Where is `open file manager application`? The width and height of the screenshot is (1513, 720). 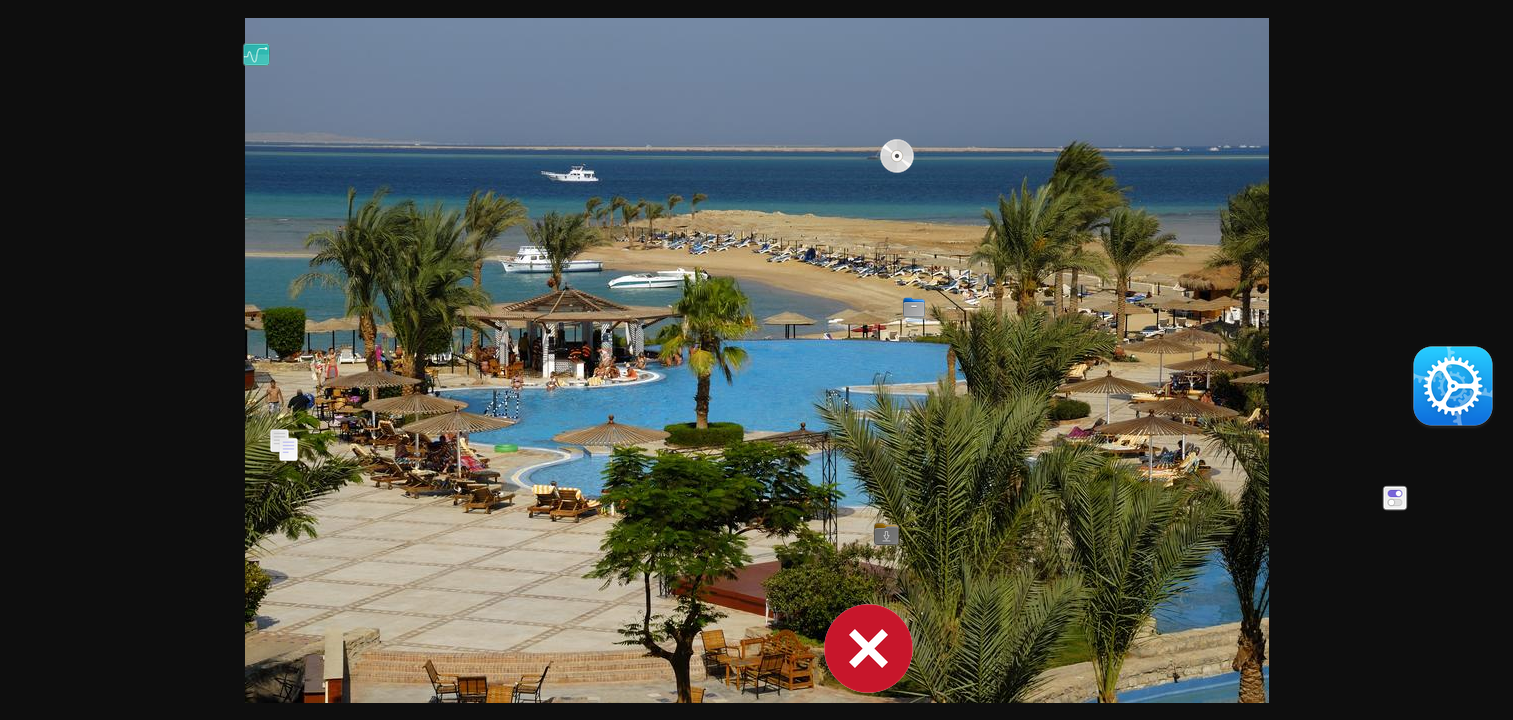
open file manager application is located at coordinates (914, 307).